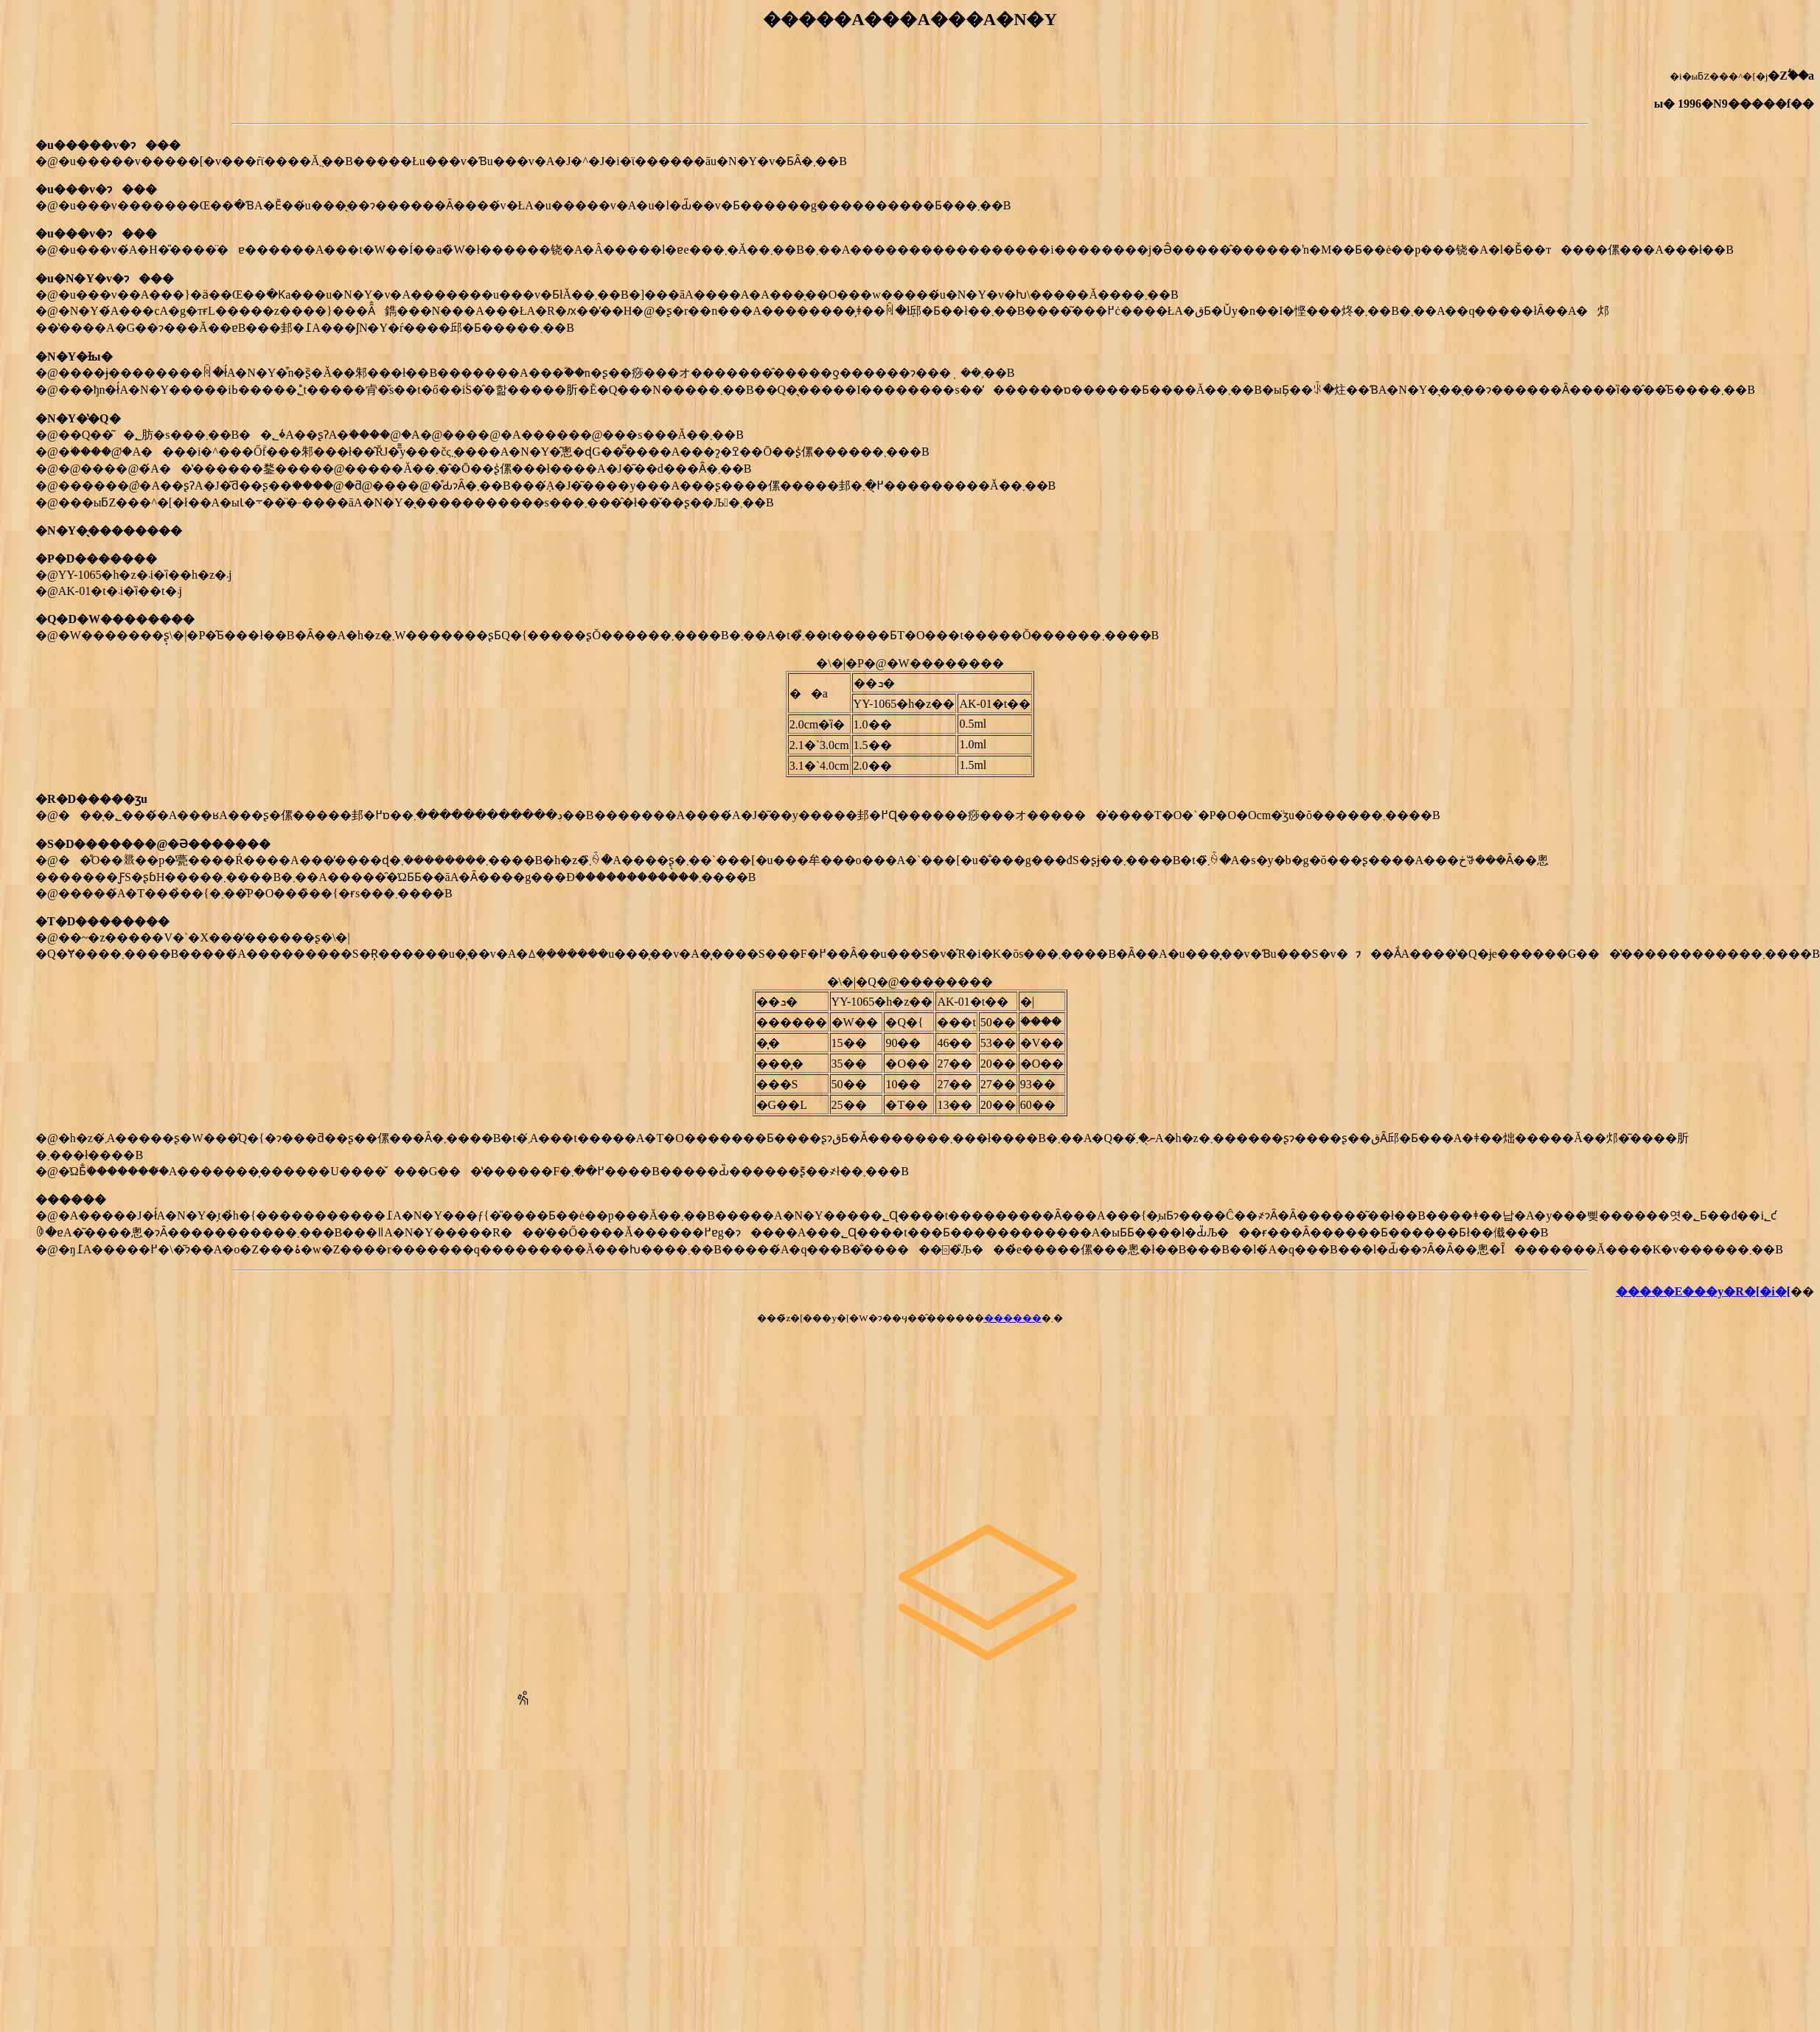  Describe the element at coordinates (988, 1596) in the screenshot. I see `view layers or stacked content` at that location.